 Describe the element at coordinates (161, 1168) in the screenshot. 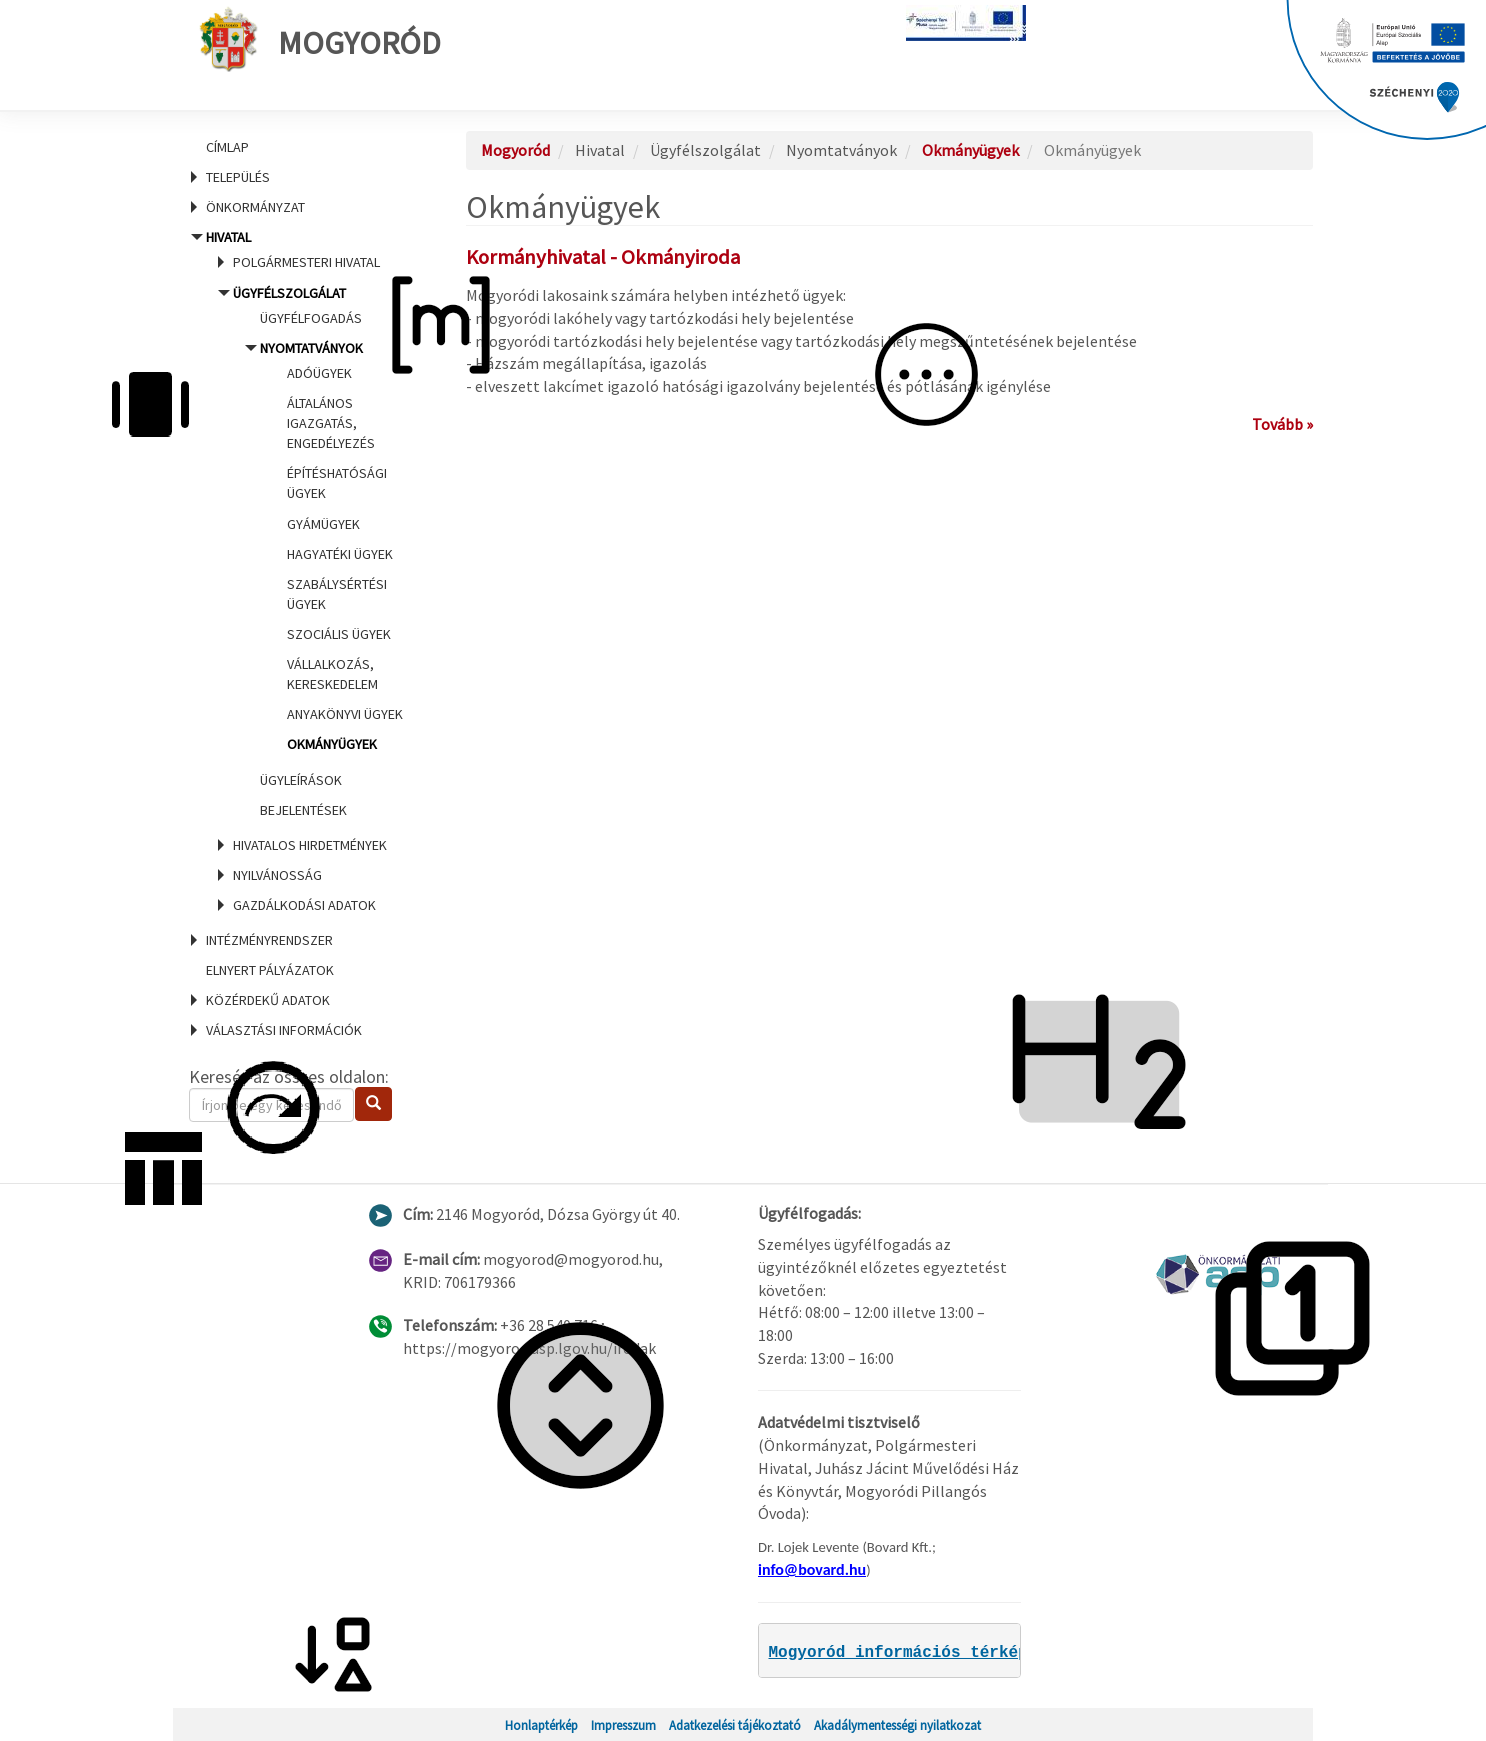

I see `view data in table format` at that location.